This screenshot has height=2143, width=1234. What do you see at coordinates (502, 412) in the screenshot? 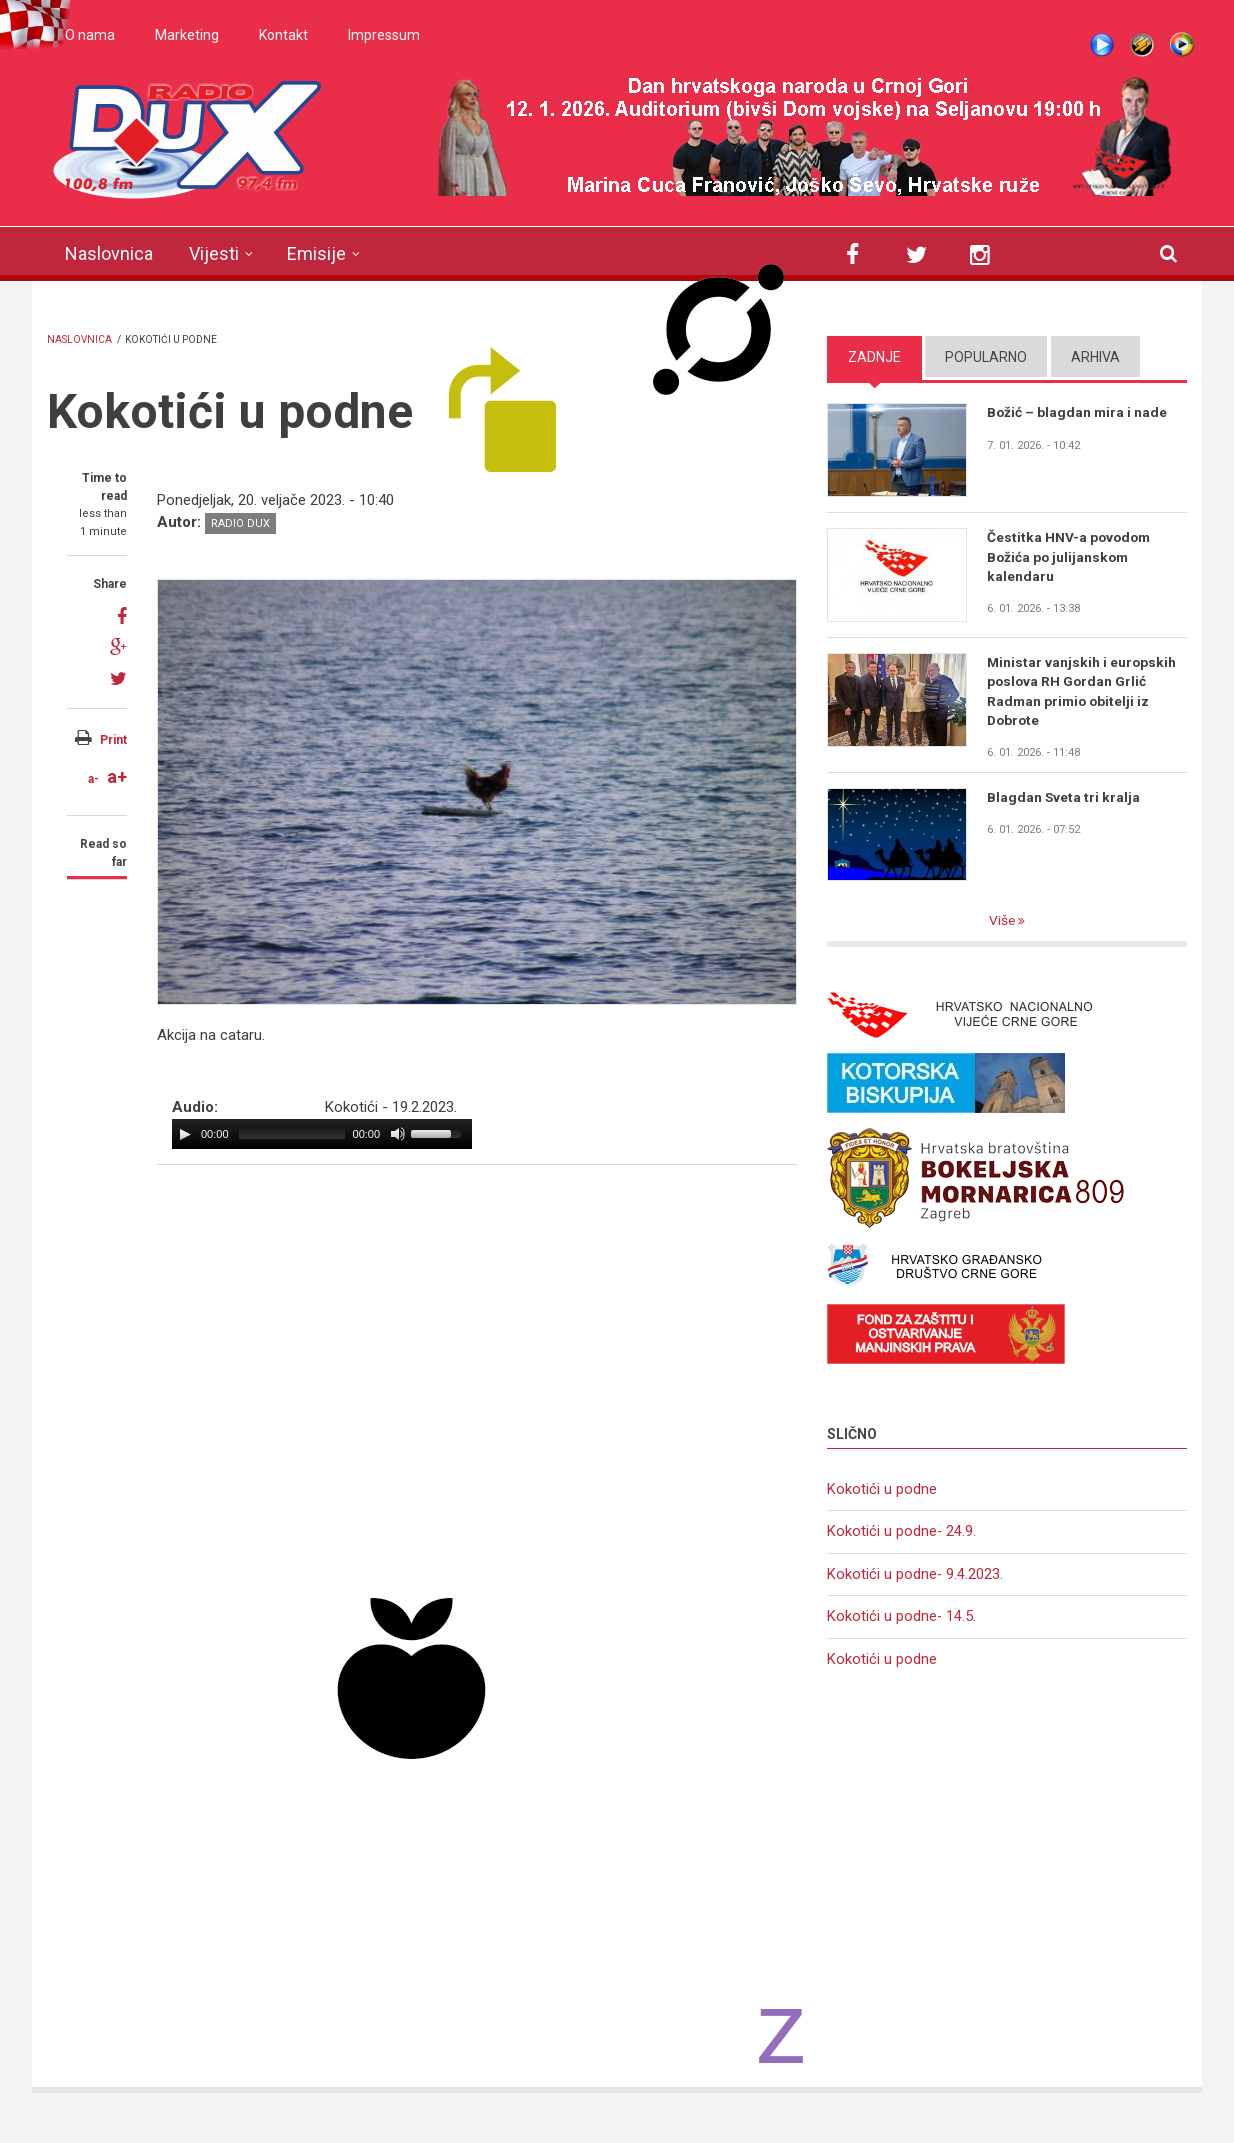
I see `rotate object clockwise` at bounding box center [502, 412].